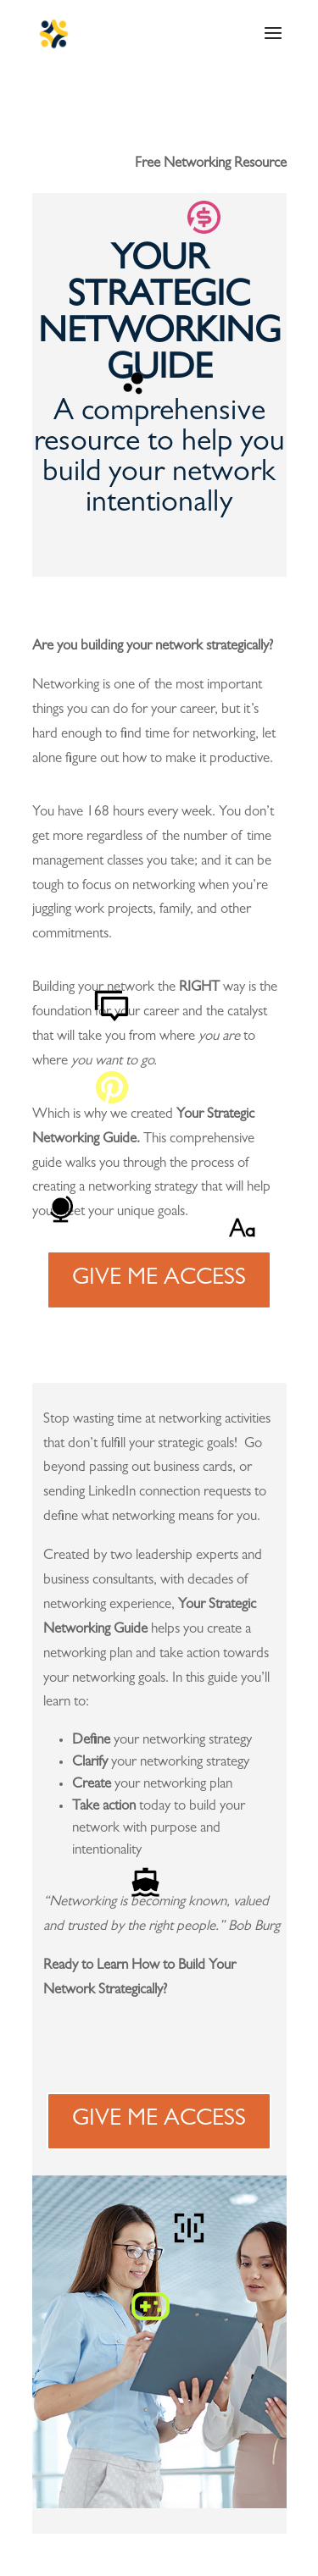 This screenshot has width=318, height=2576. Describe the element at coordinates (145, 1882) in the screenshot. I see `view shipping or delivery status` at that location.